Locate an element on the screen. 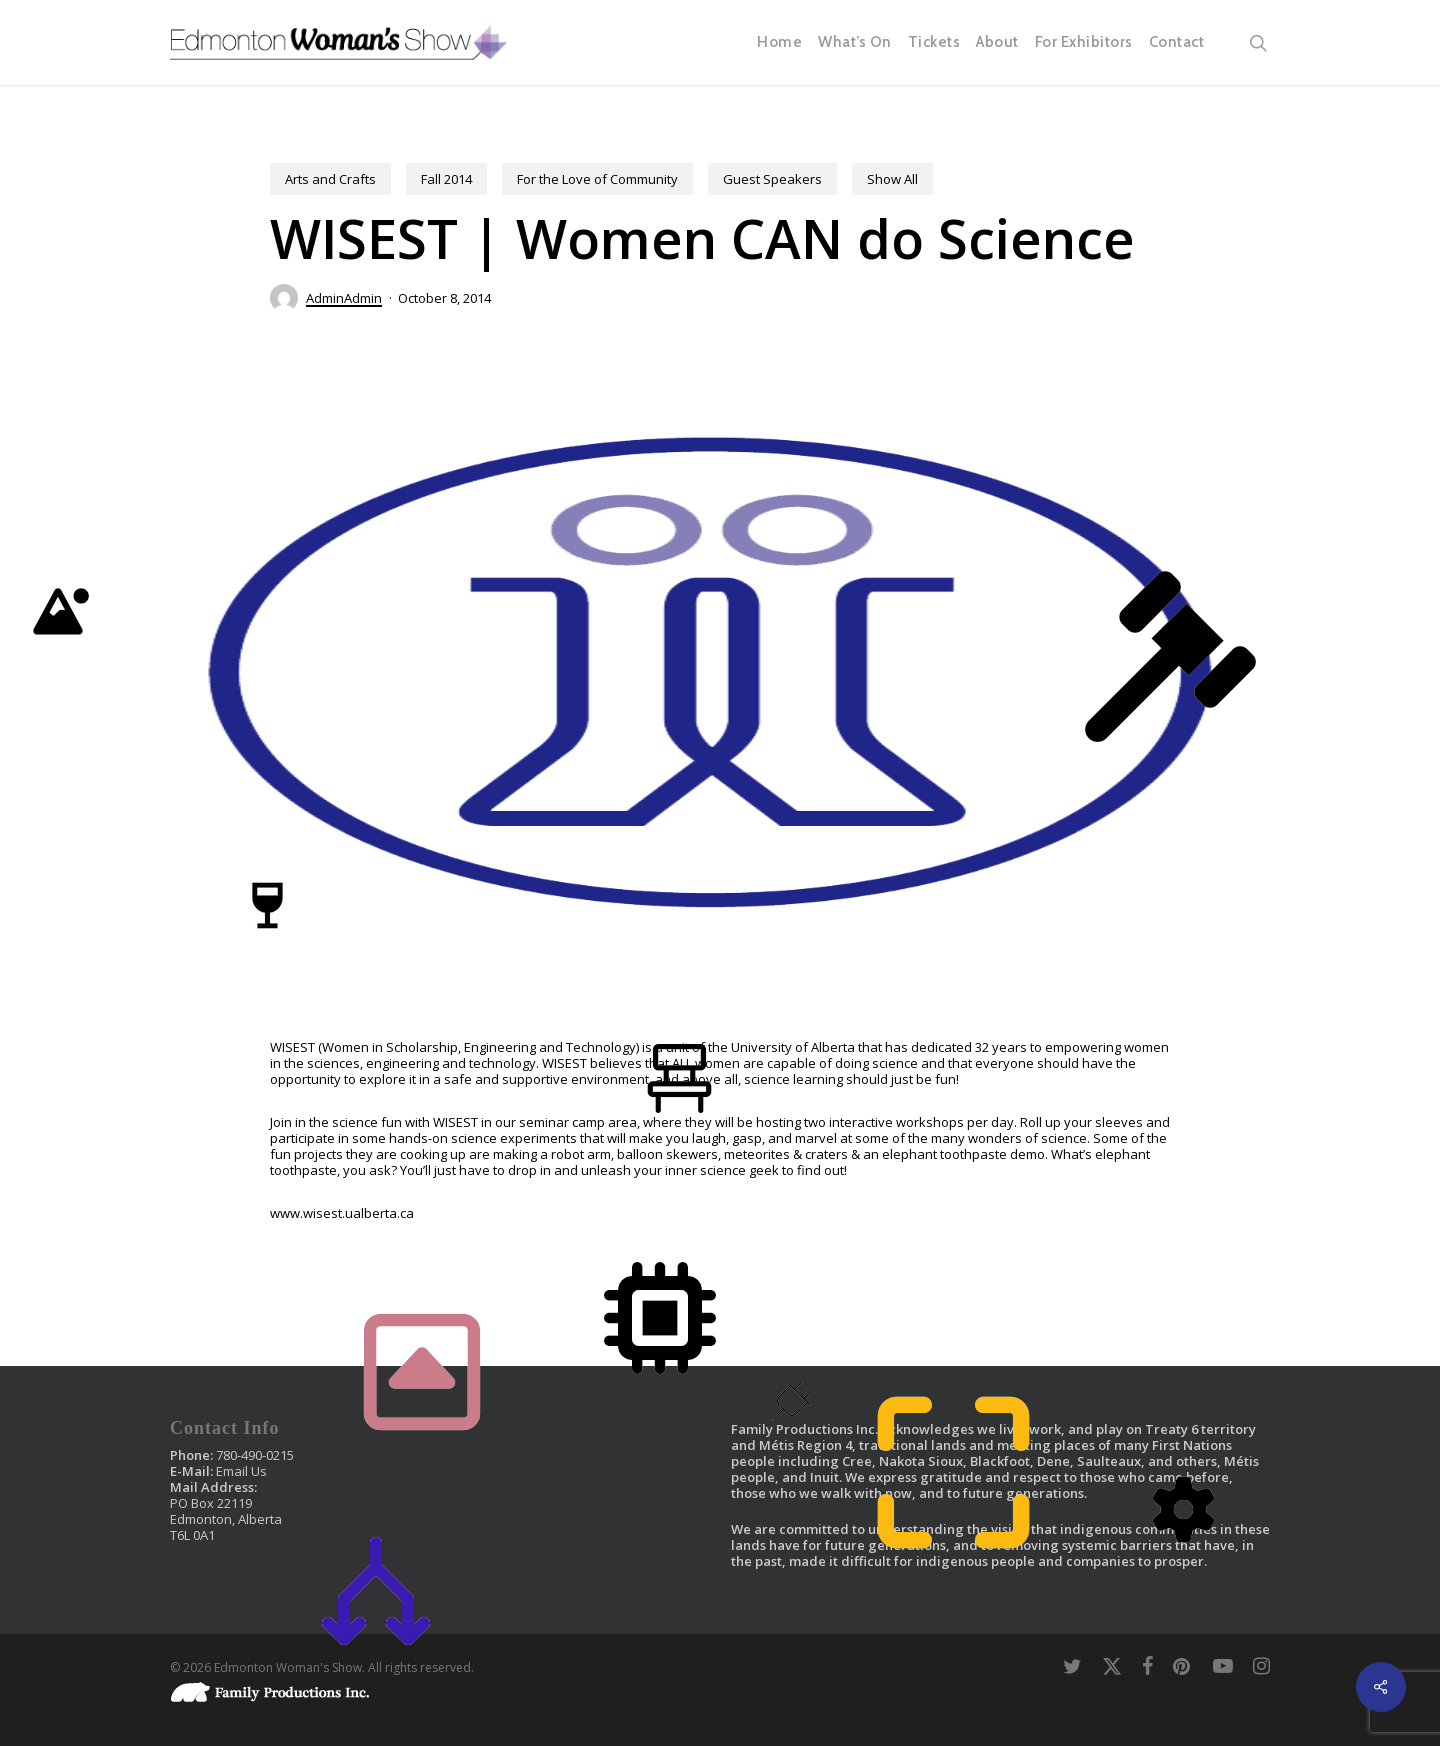  expand or collapse a section upward is located at coordinates (422, 1372).